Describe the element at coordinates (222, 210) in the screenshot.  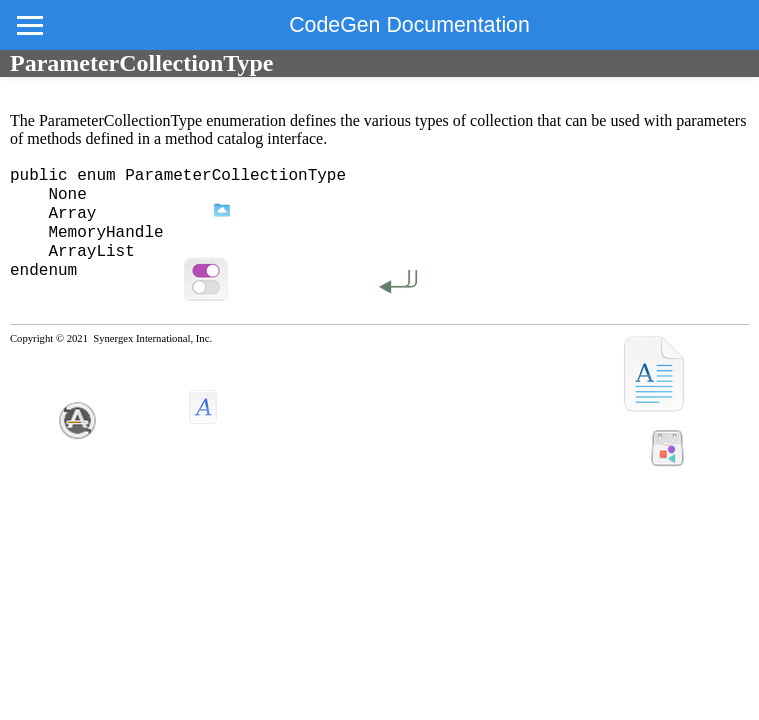
I see `access cloud storage or remote file connections` at that location.